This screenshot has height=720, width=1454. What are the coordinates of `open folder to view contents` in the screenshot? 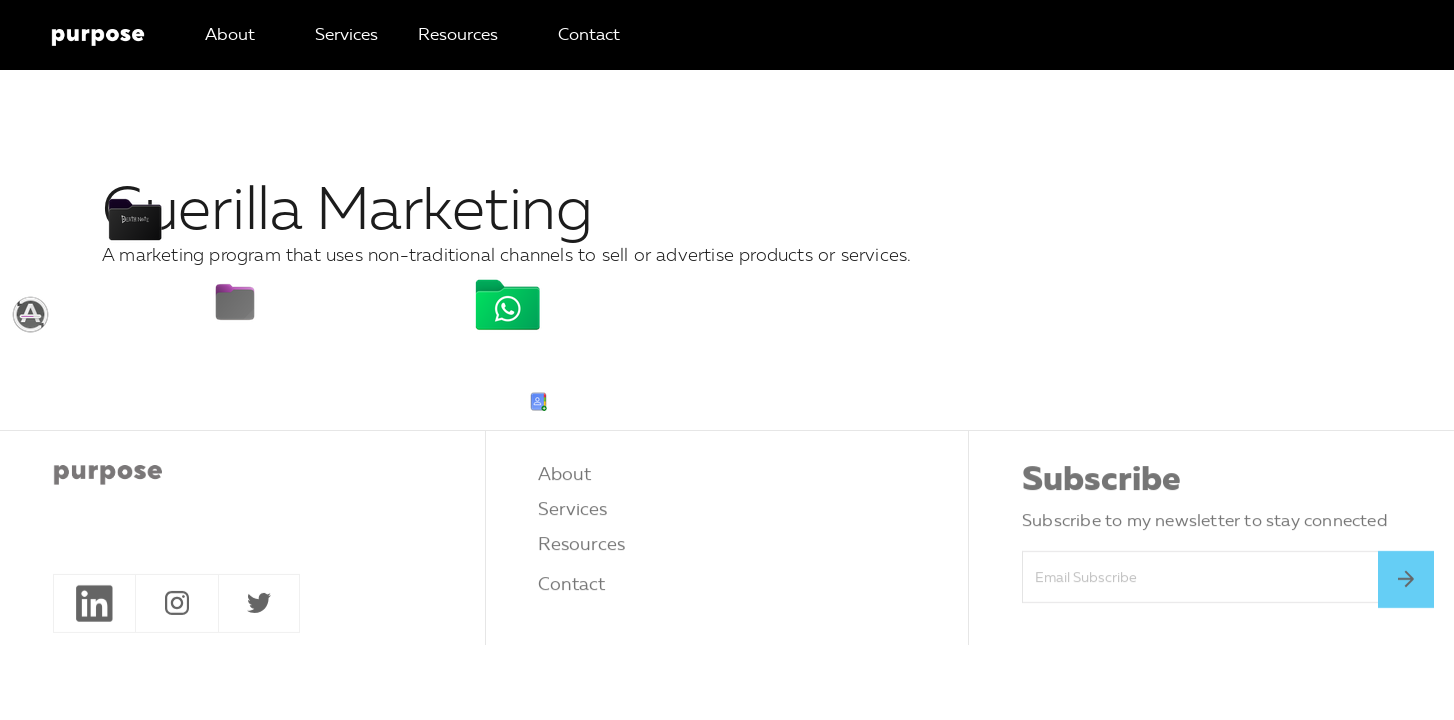 It's located at (235, 302).